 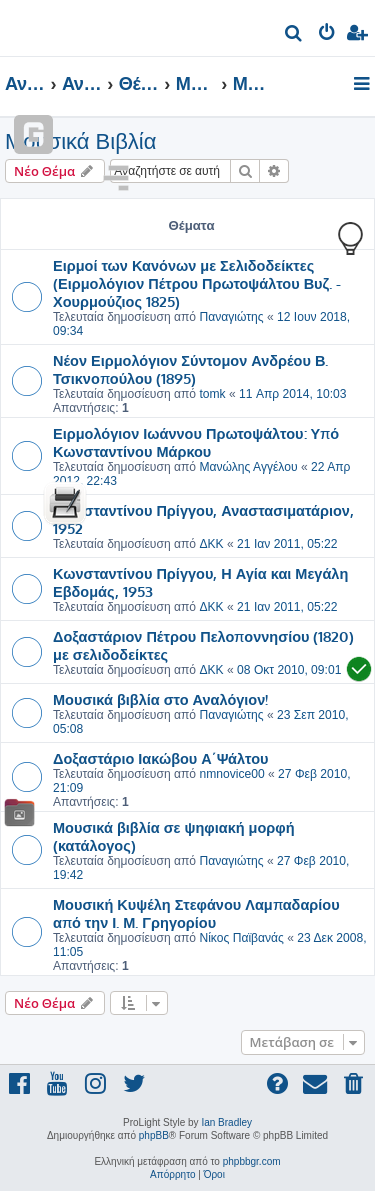 I want to click on open print editor application, so click(x=65, y=503).